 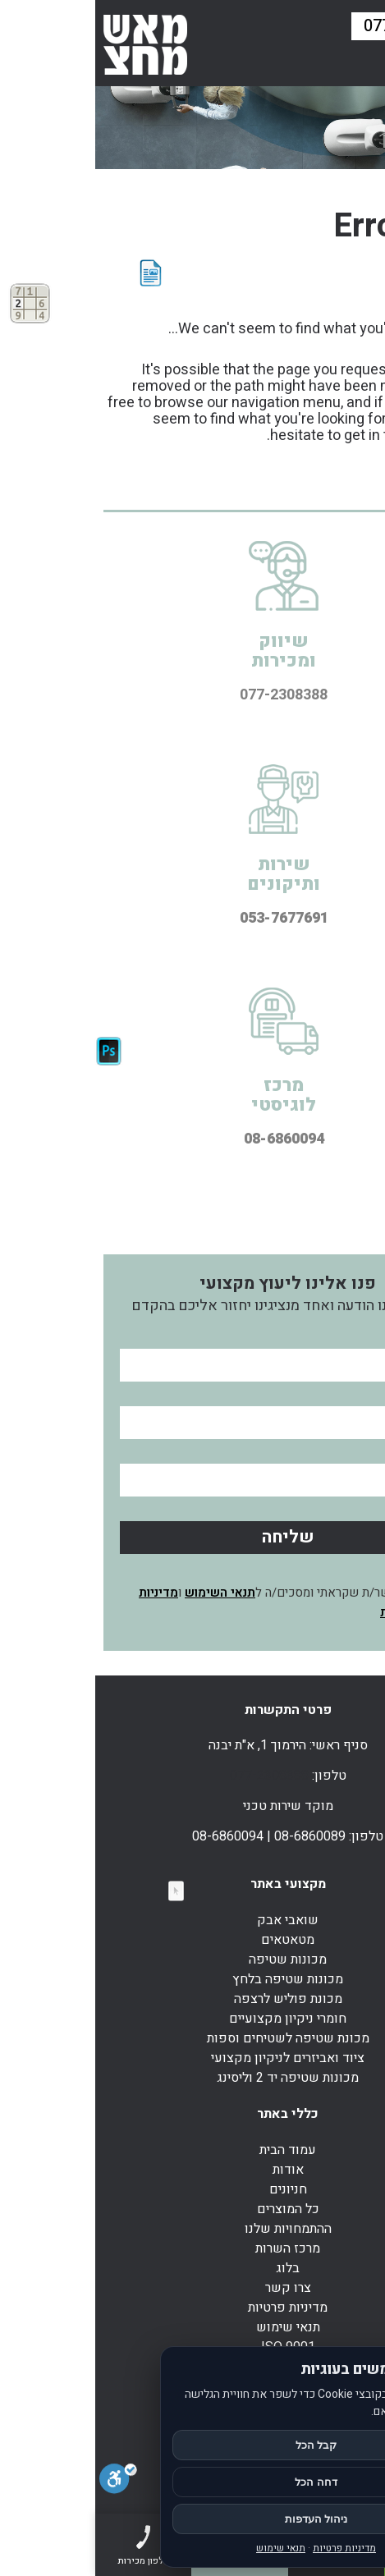 I want to click on open an opendocument text template file, so click(x=150, y=273).